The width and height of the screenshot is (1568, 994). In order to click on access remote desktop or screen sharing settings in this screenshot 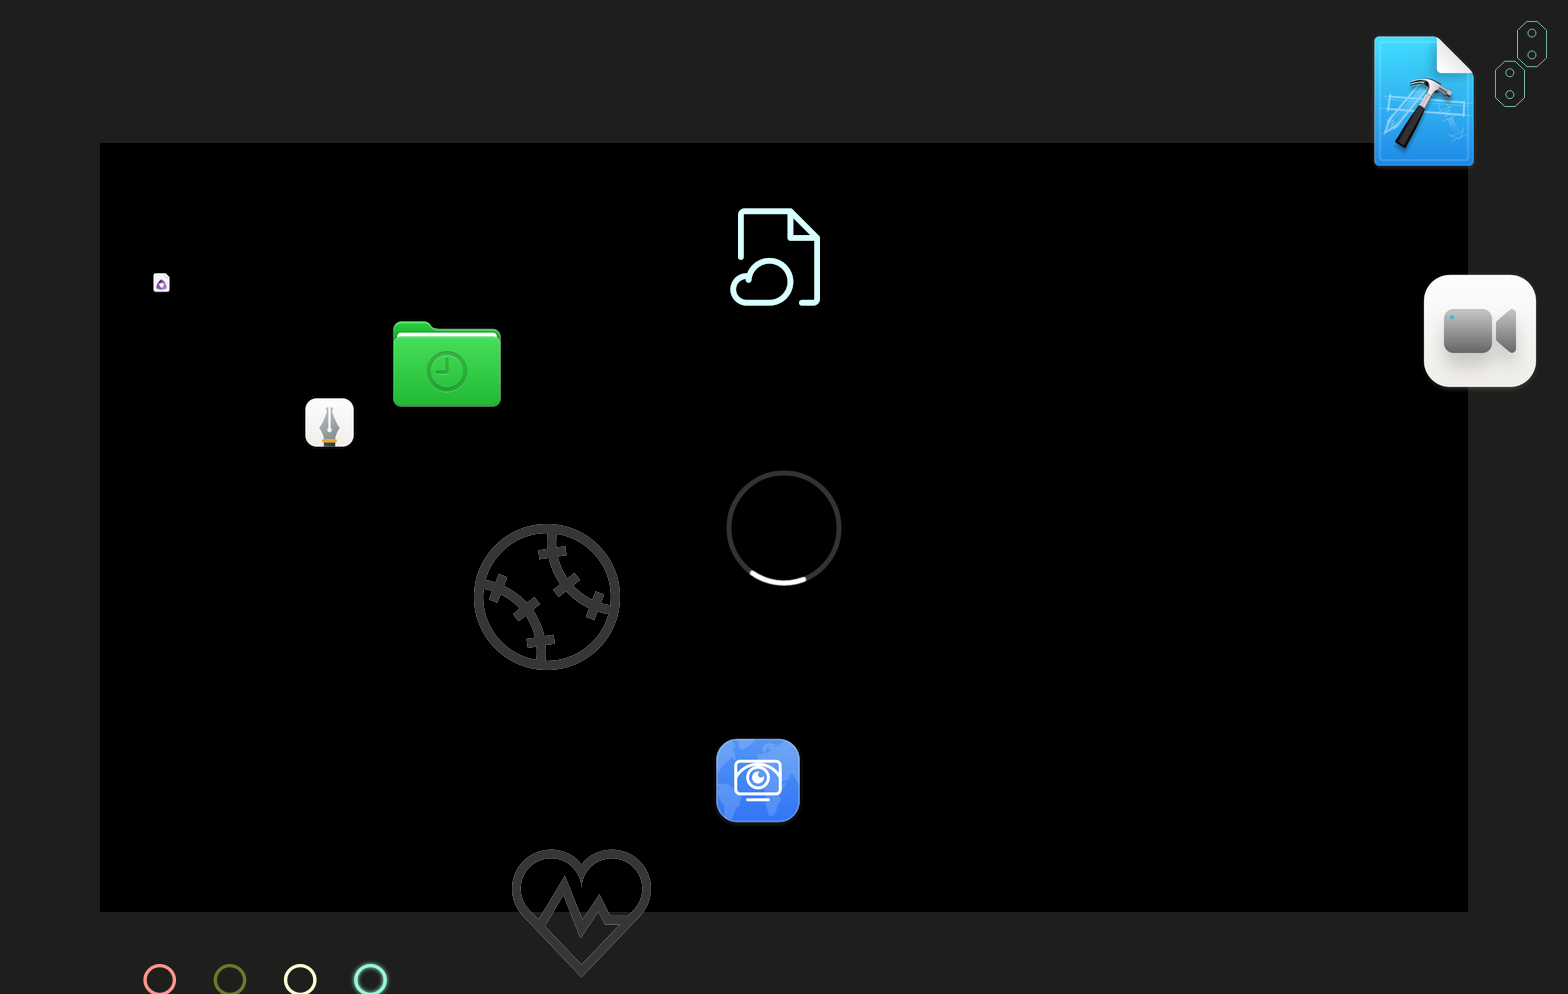, I will do `click(758, 782)`.